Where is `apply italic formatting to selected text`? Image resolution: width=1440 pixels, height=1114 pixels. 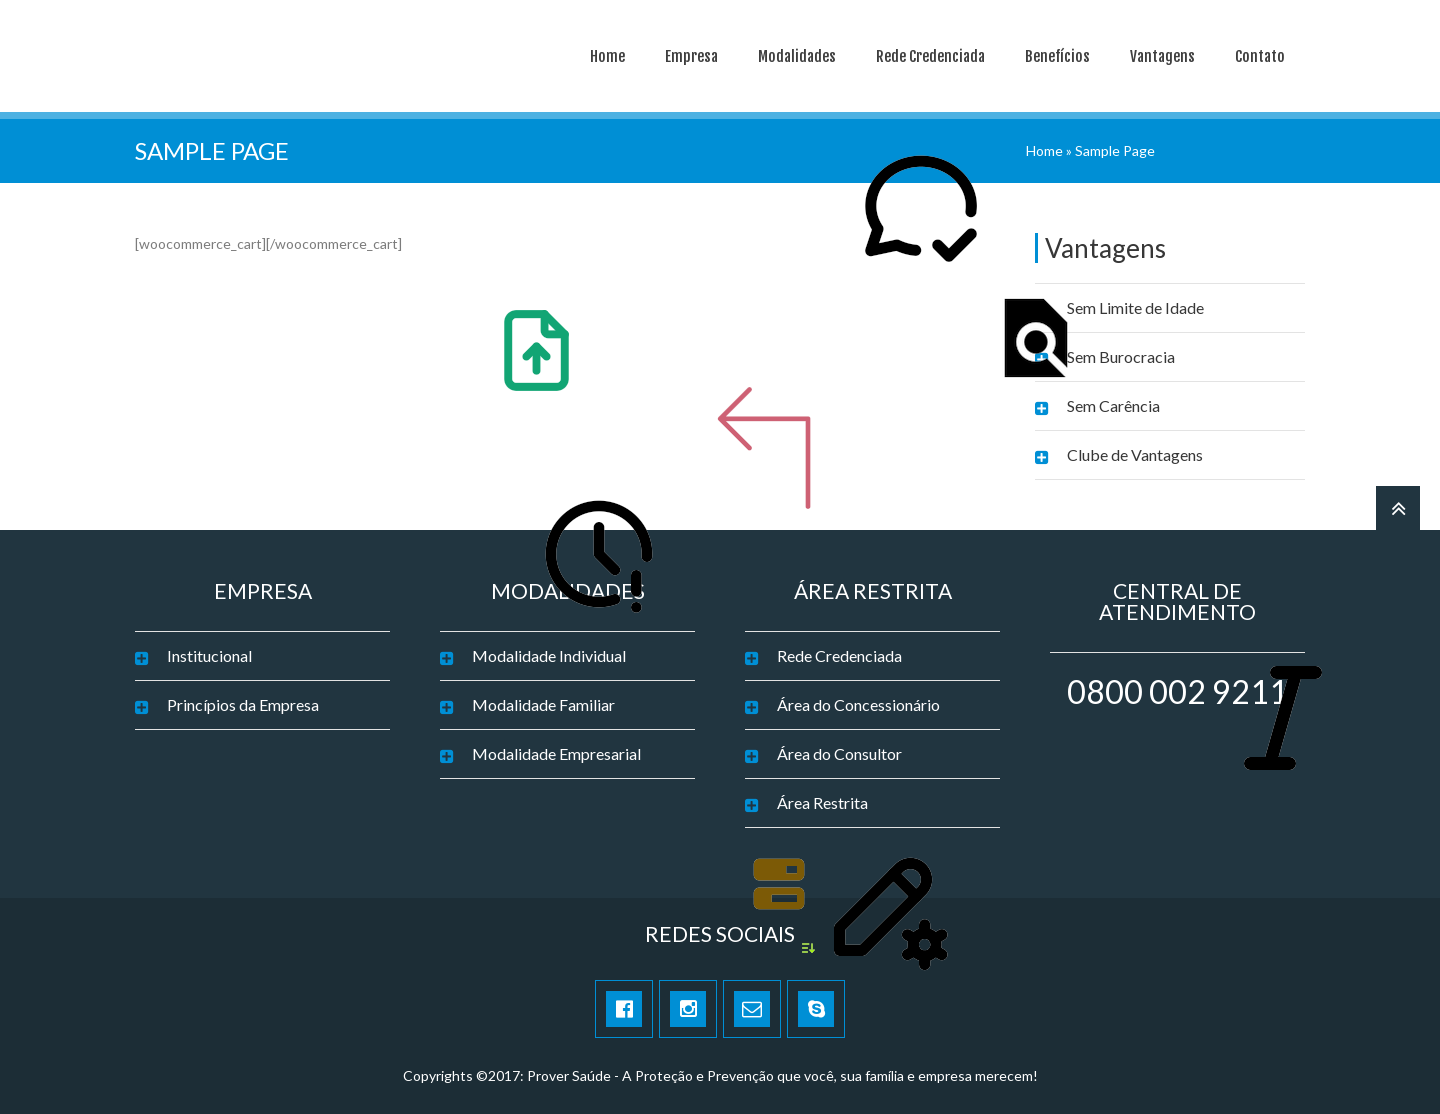 apply italic formatting to selected text is located at coordinates (1283, 718).